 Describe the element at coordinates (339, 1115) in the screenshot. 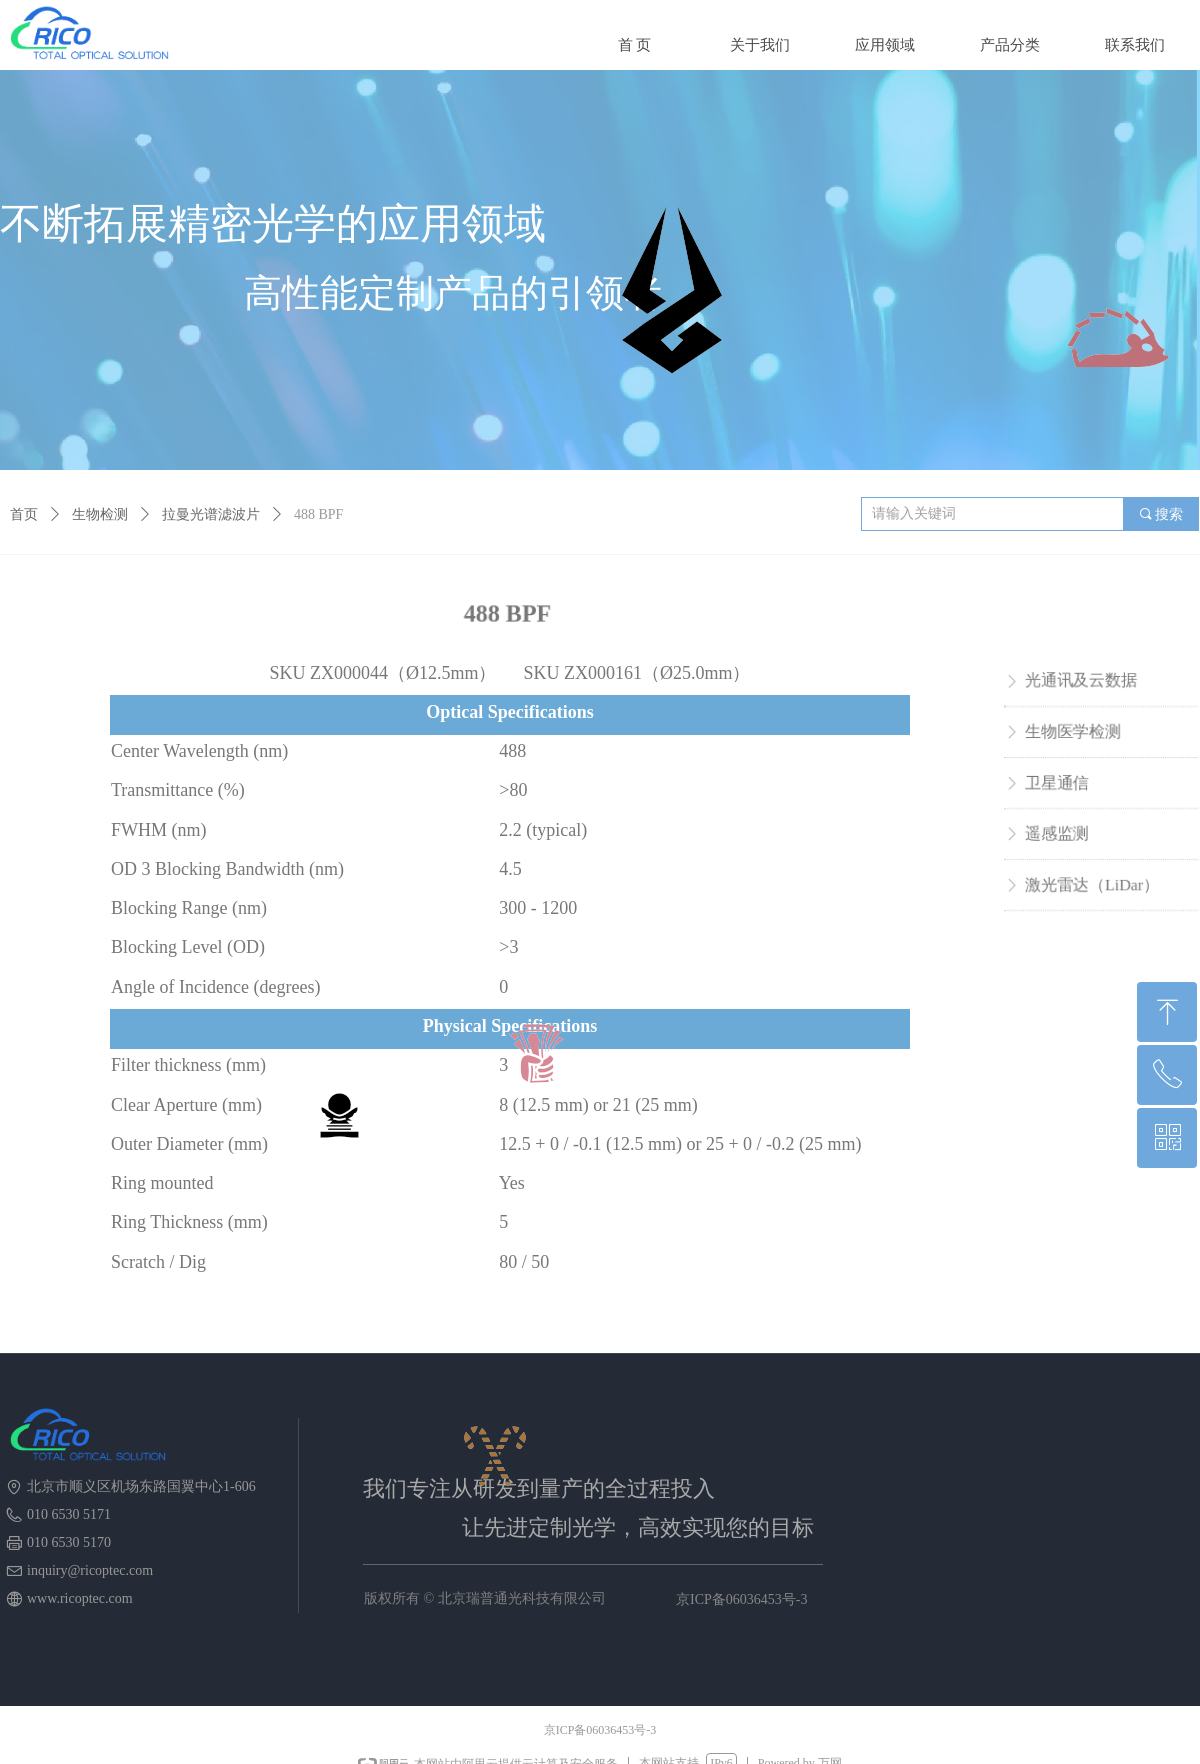

I see `access shrine or spiritual location features` at that location.